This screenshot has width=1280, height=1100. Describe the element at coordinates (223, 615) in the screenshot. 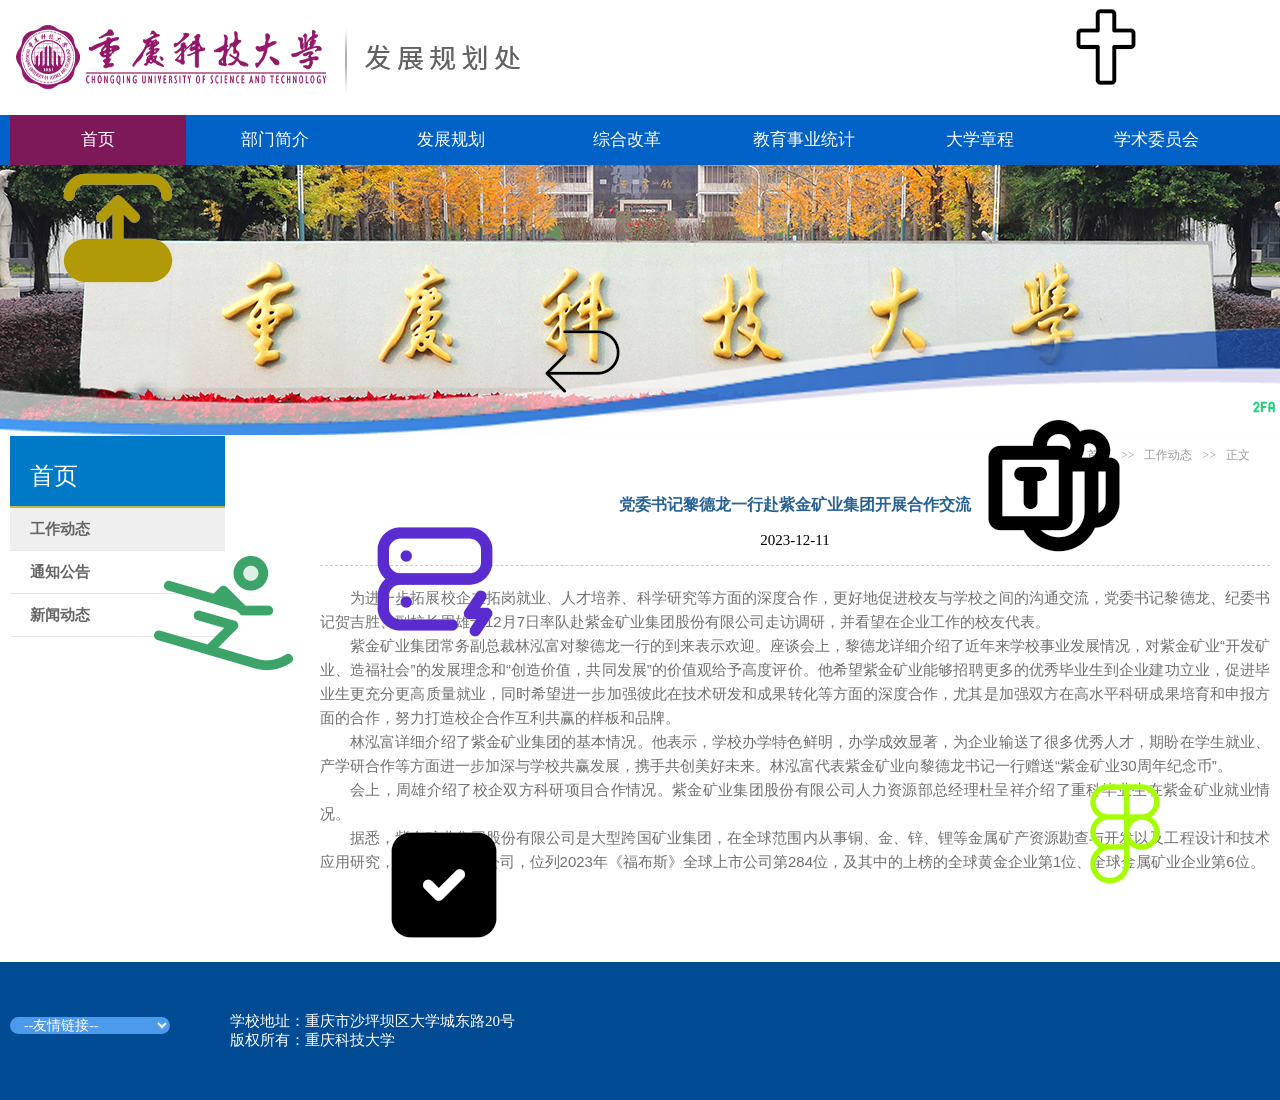

I see `access skiing or winter sports activities` at that location.